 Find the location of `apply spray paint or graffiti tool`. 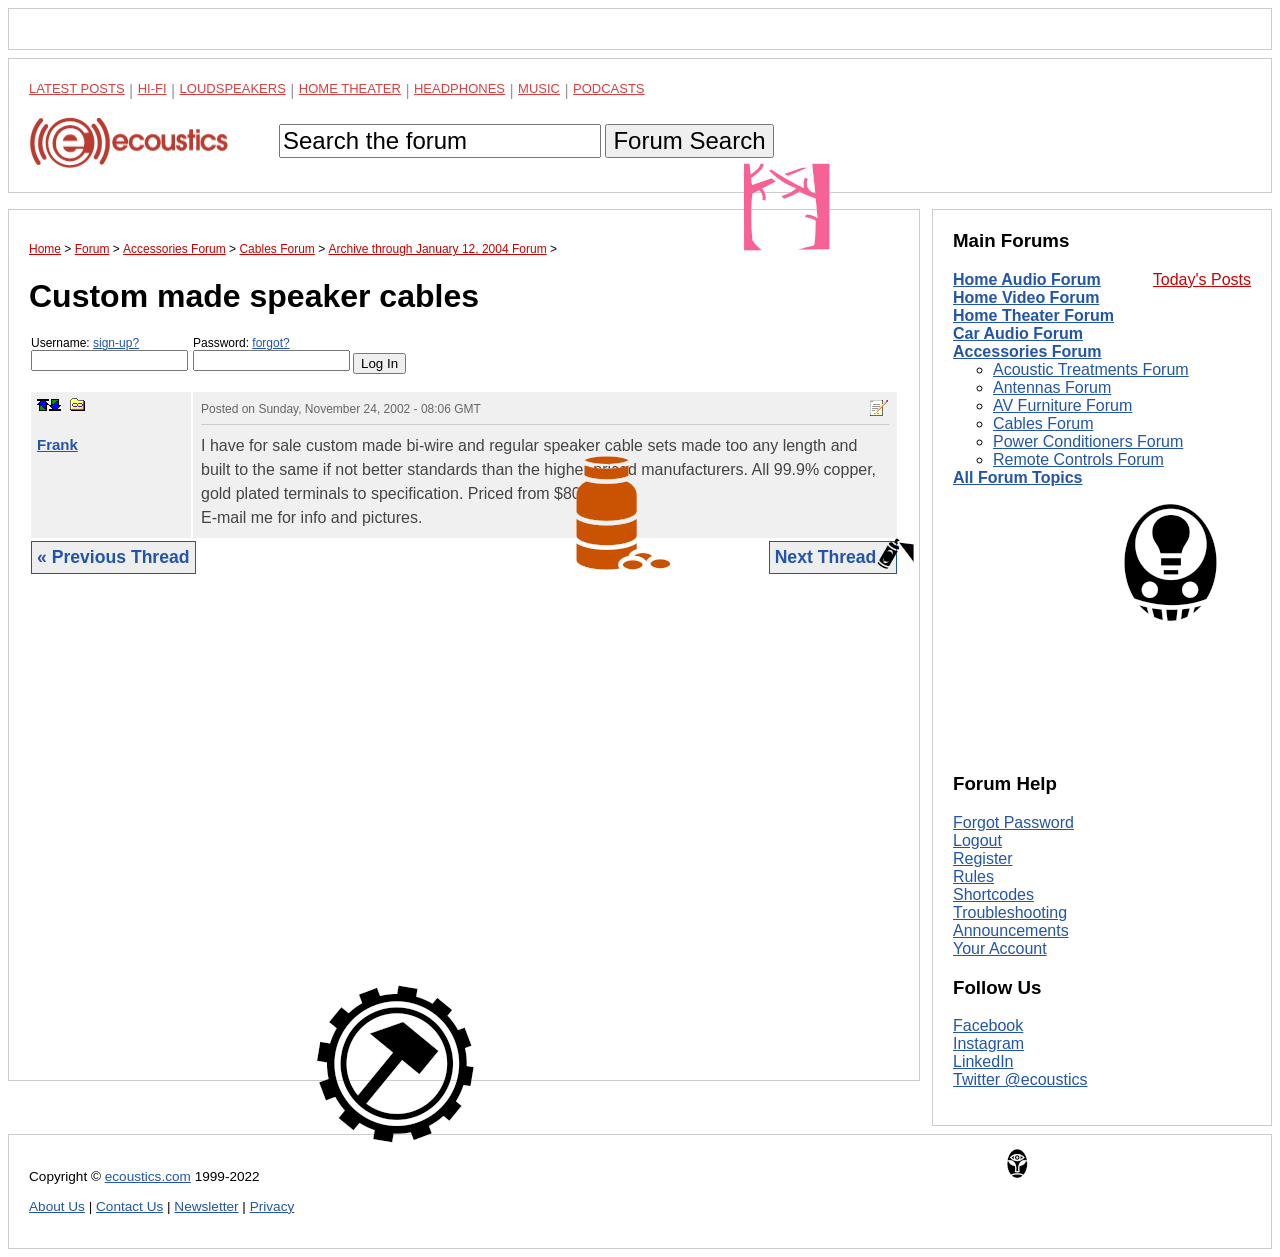

apply spray paint or graffiti tool is located at coordinates (895, 554).